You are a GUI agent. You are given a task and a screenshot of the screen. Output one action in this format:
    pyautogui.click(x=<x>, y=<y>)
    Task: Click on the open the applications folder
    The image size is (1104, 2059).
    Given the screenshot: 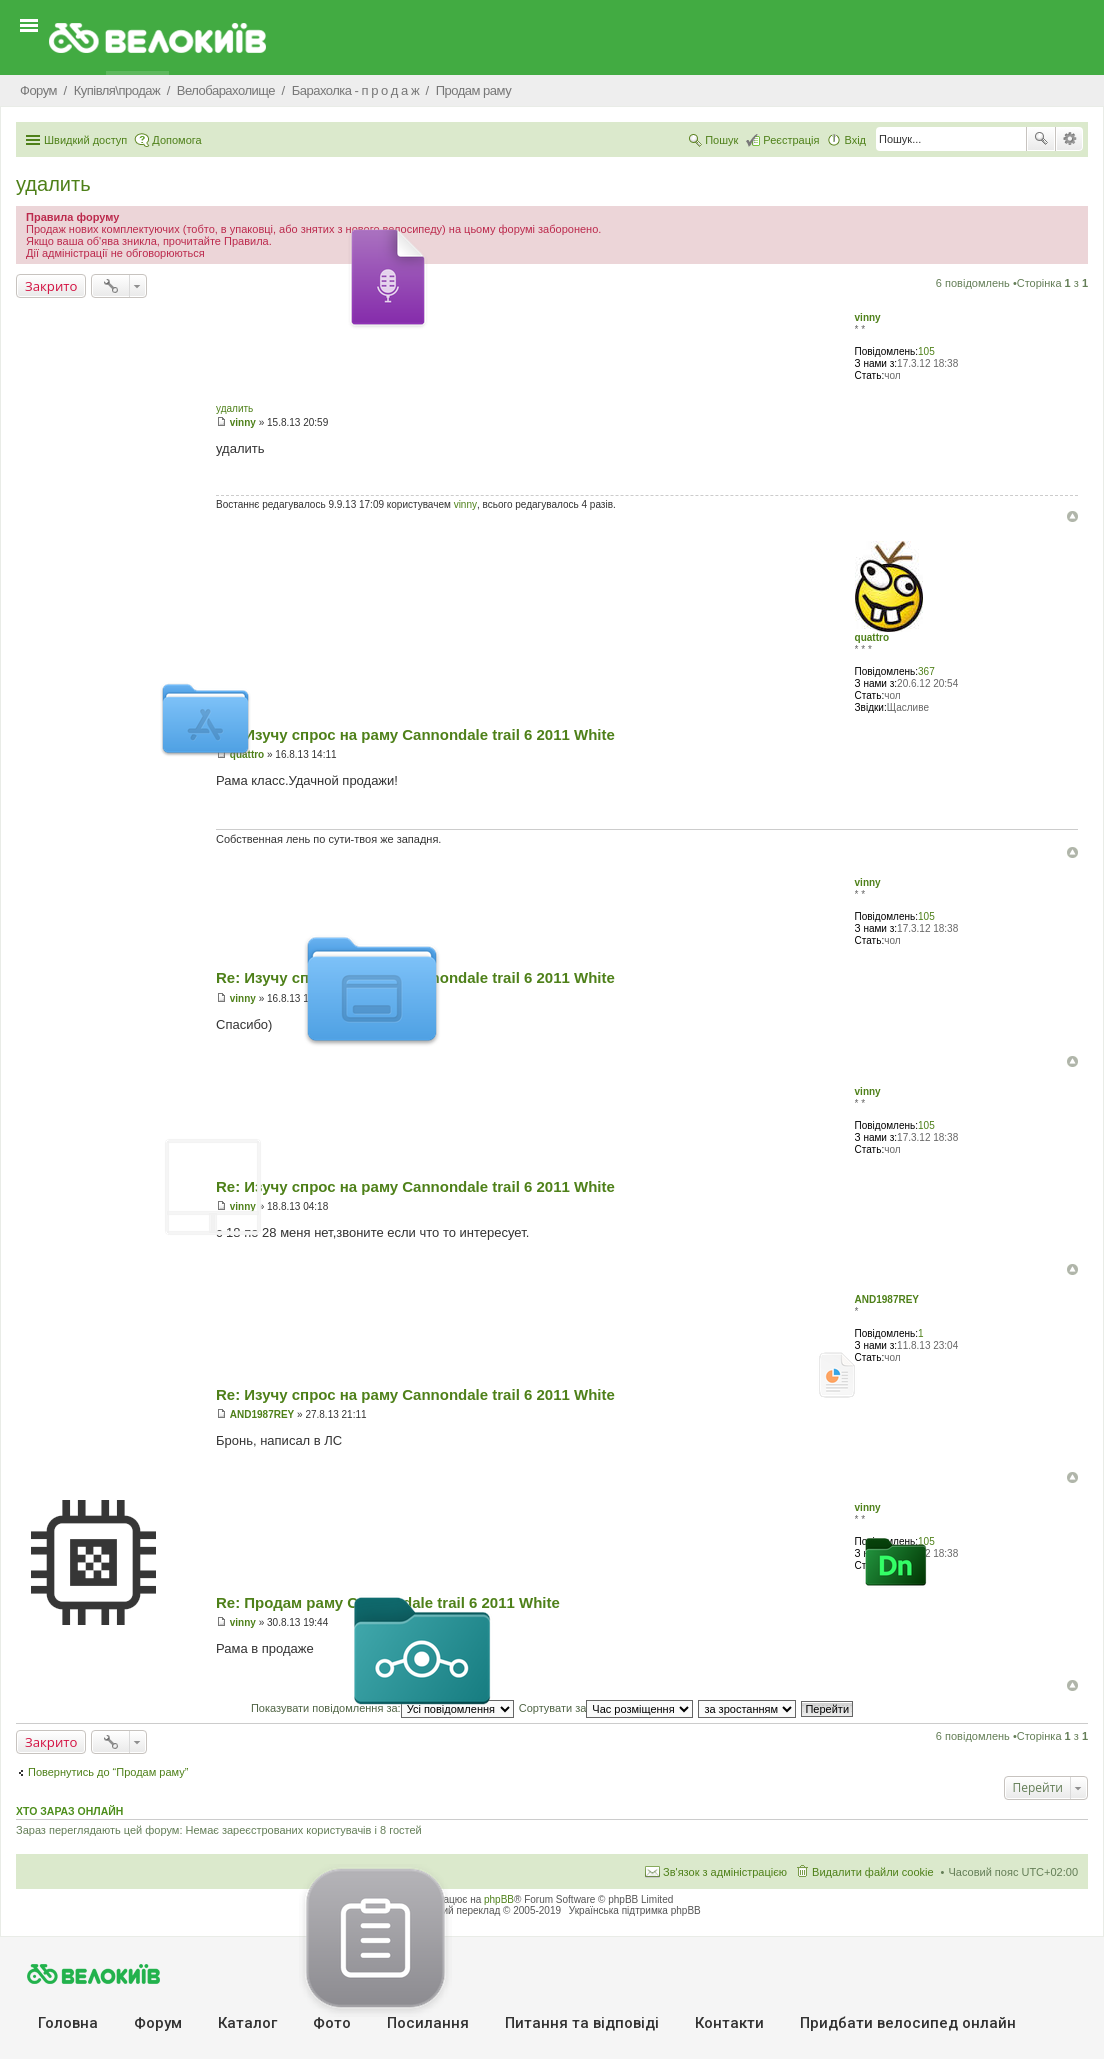 What is the action you would take?
    pyautogui.click(x=205, y=718)
    